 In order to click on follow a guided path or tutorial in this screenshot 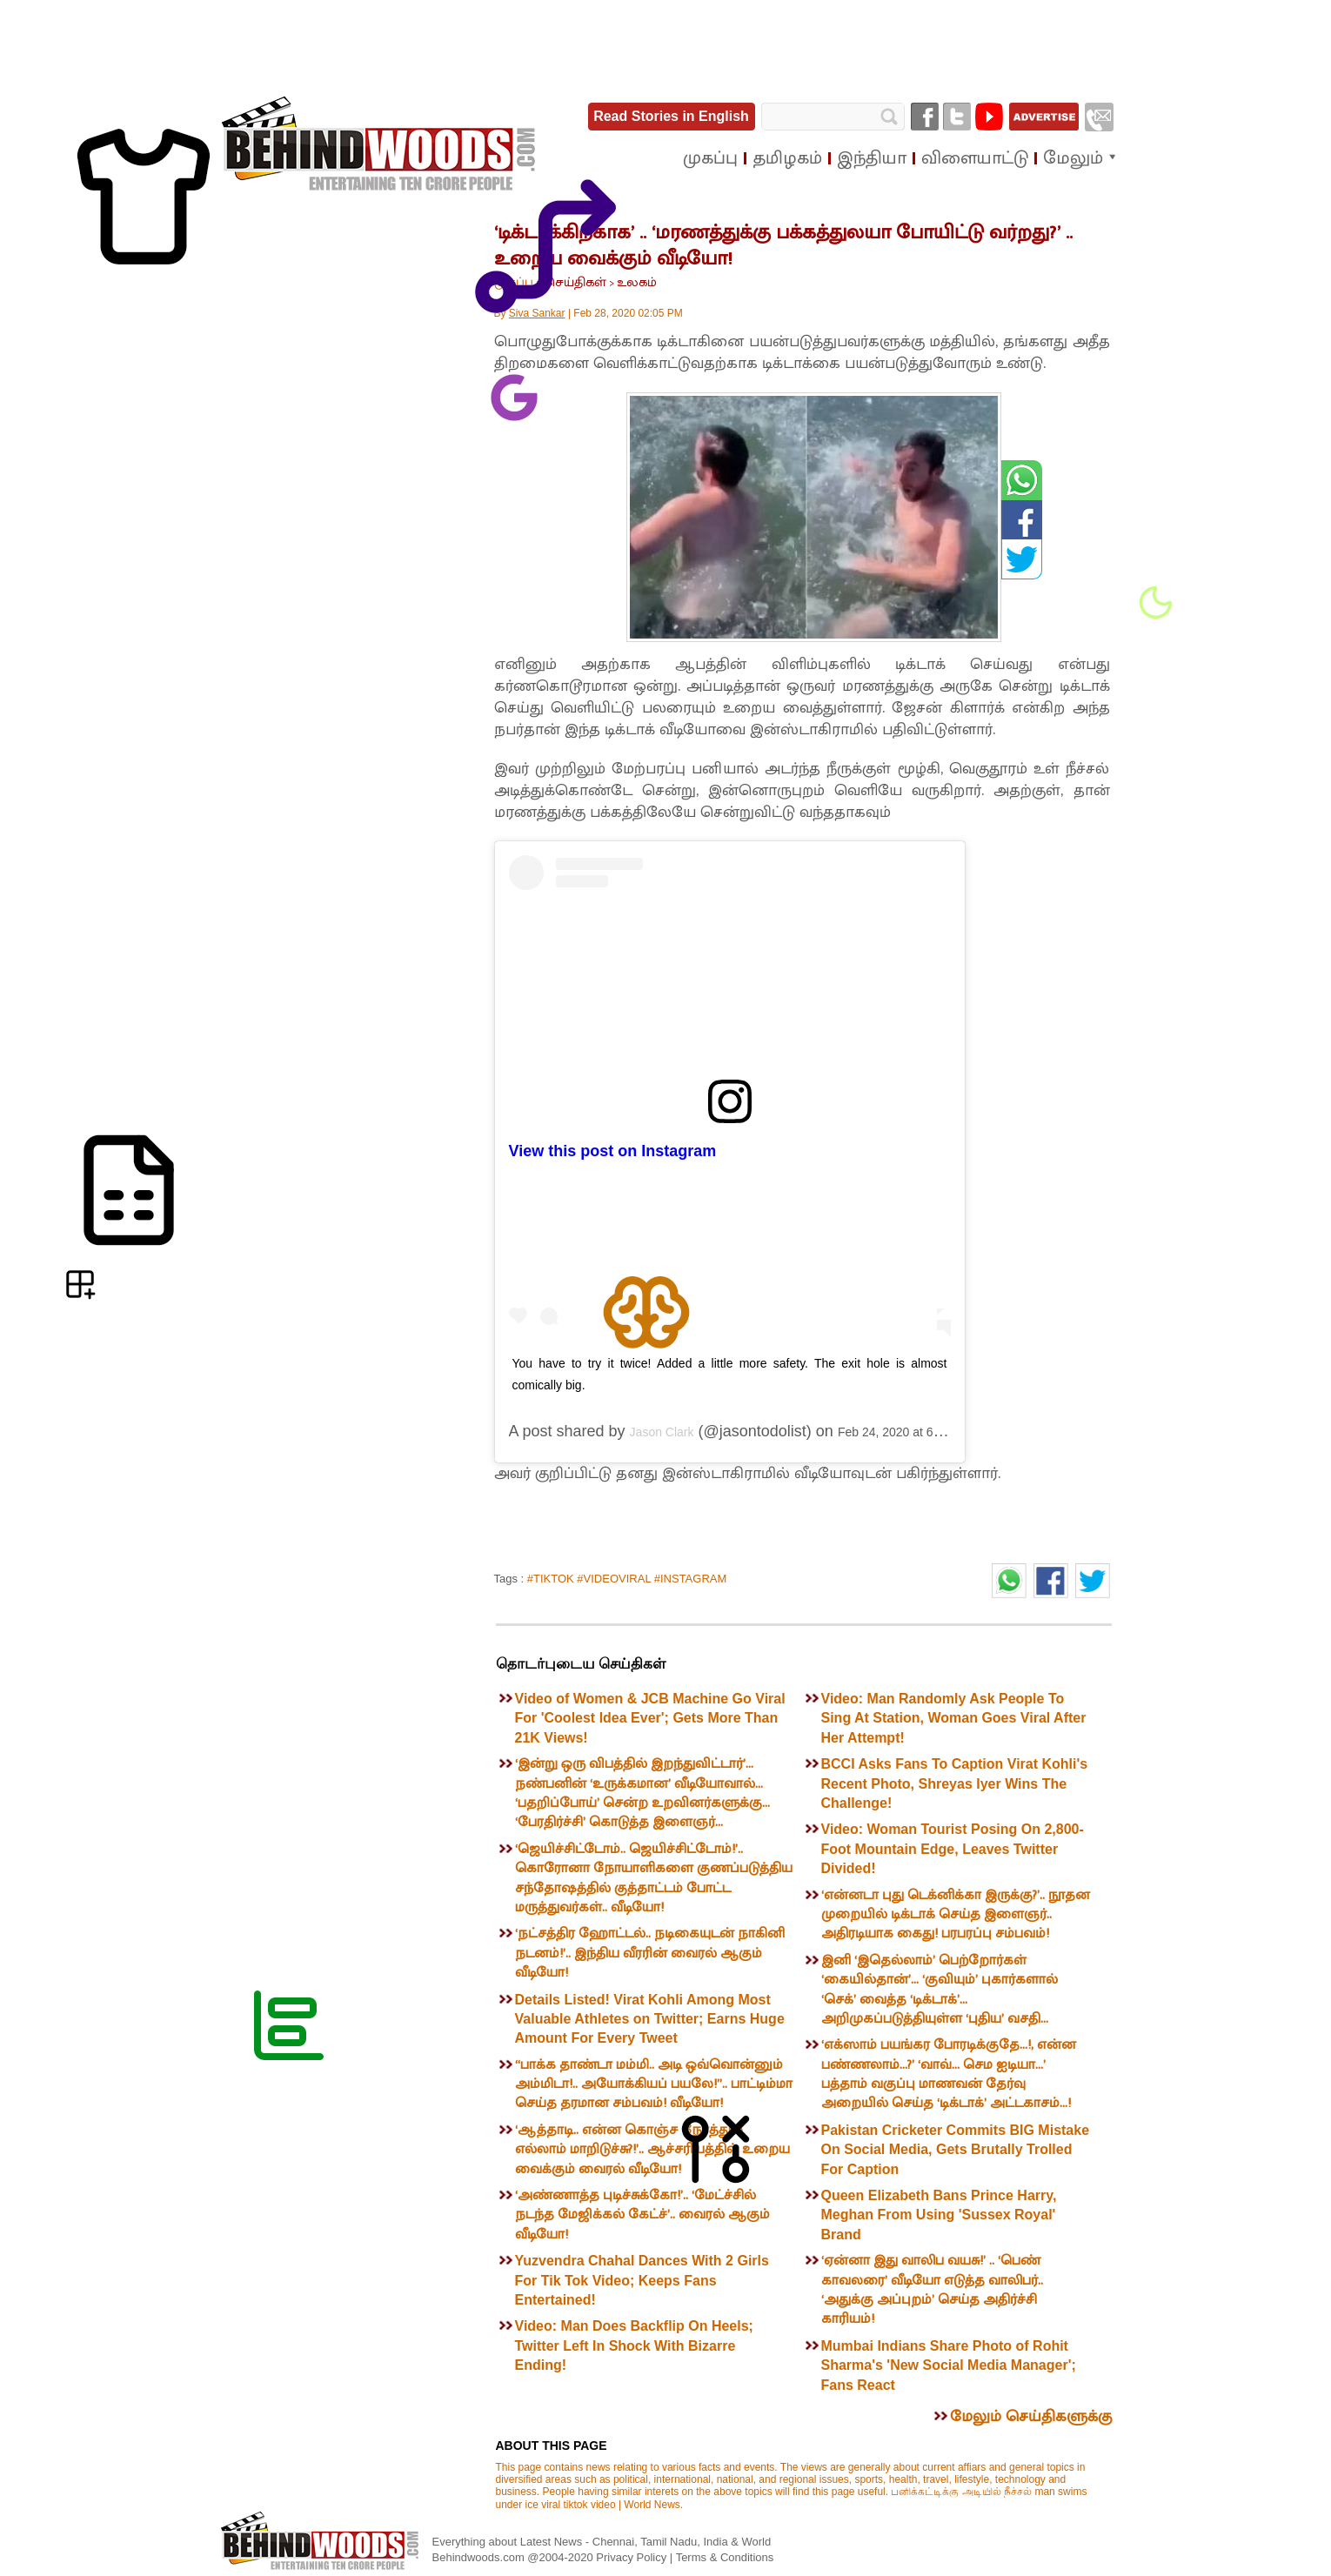, I will do `click(545, 243)`.